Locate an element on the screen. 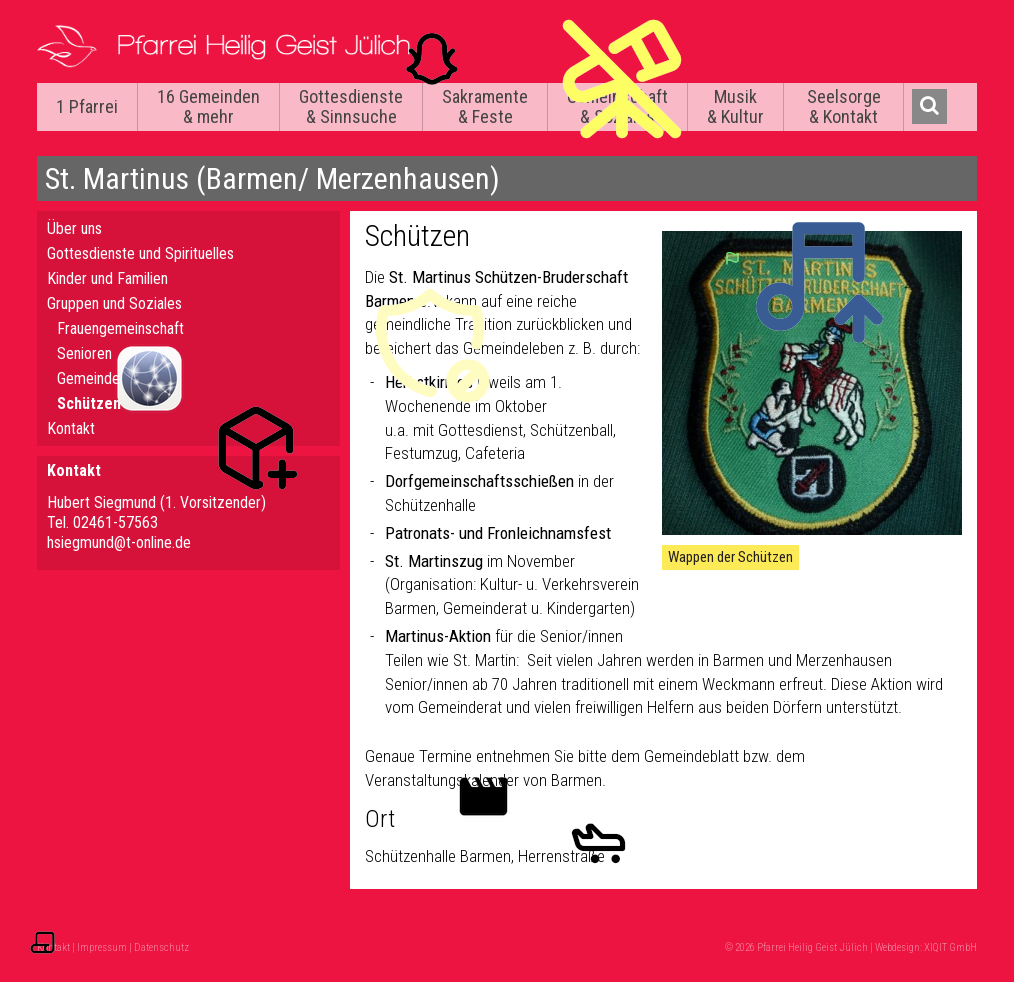 Image resolution: width=1014 pixels, height=982 pixels. access video or movie content is located at coordinates (483, 796).